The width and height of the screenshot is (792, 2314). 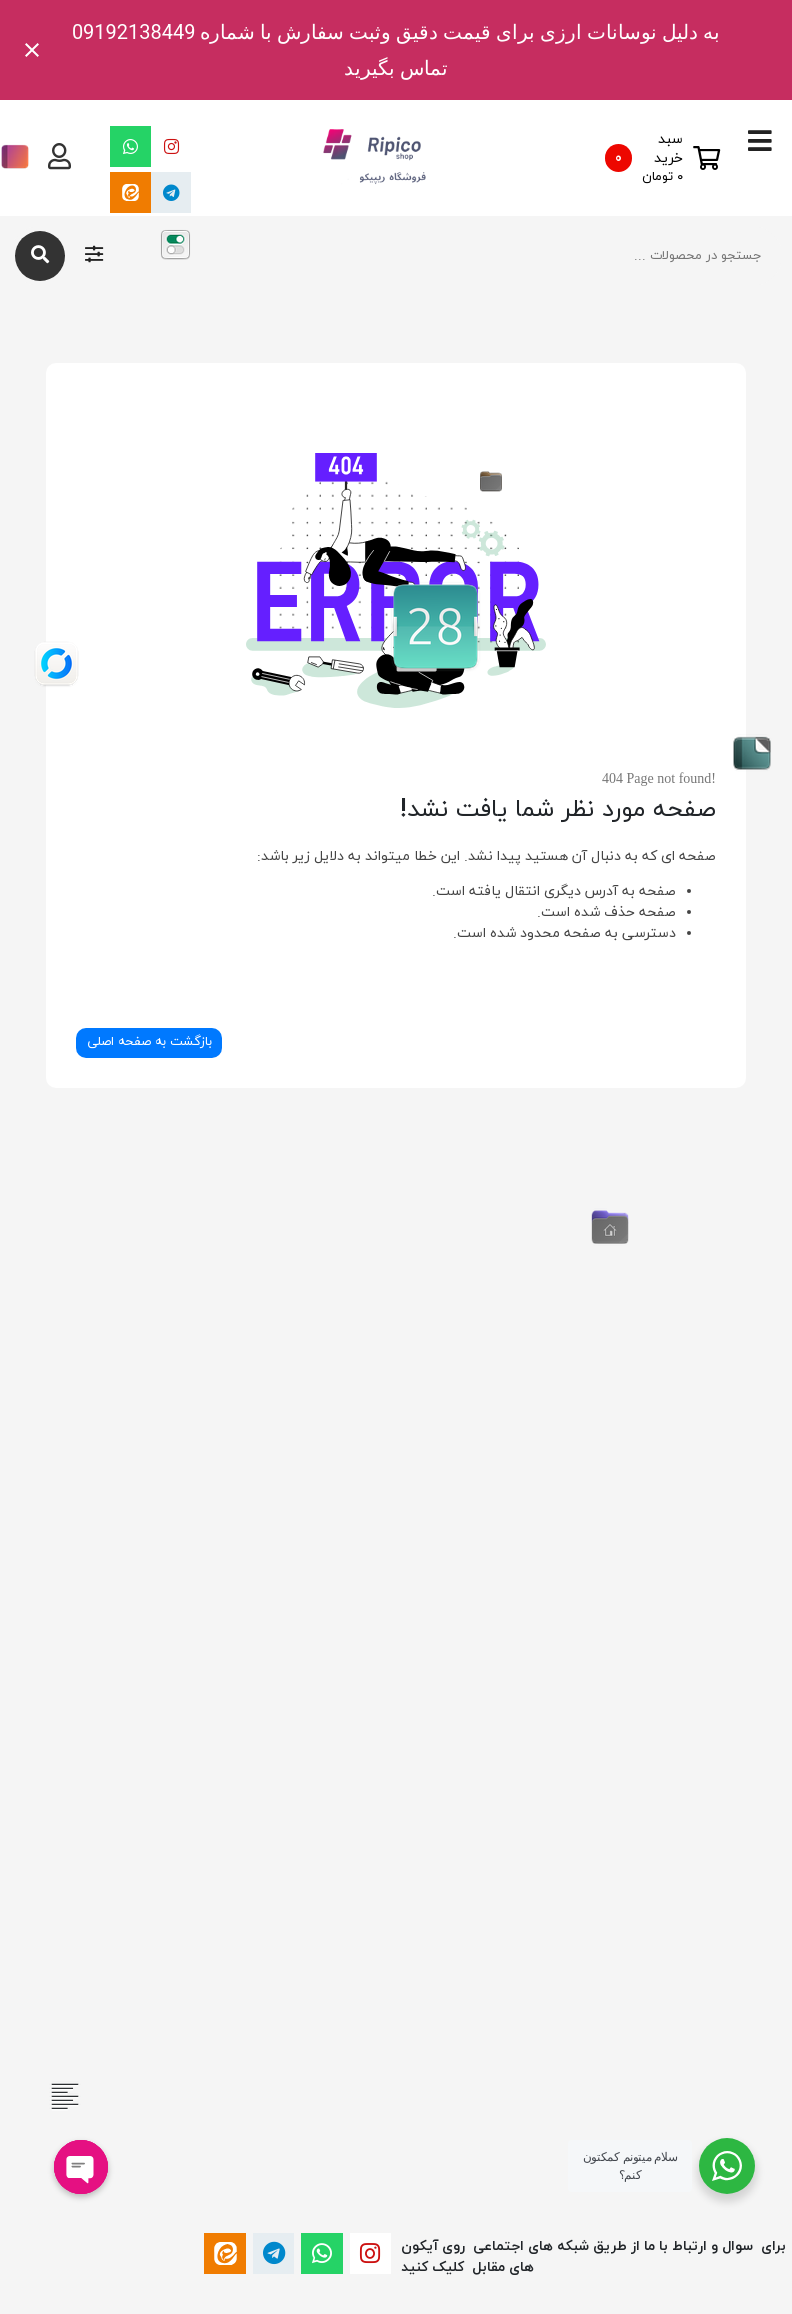 I want to click on access your home folder, so click(x=610, y=1227).